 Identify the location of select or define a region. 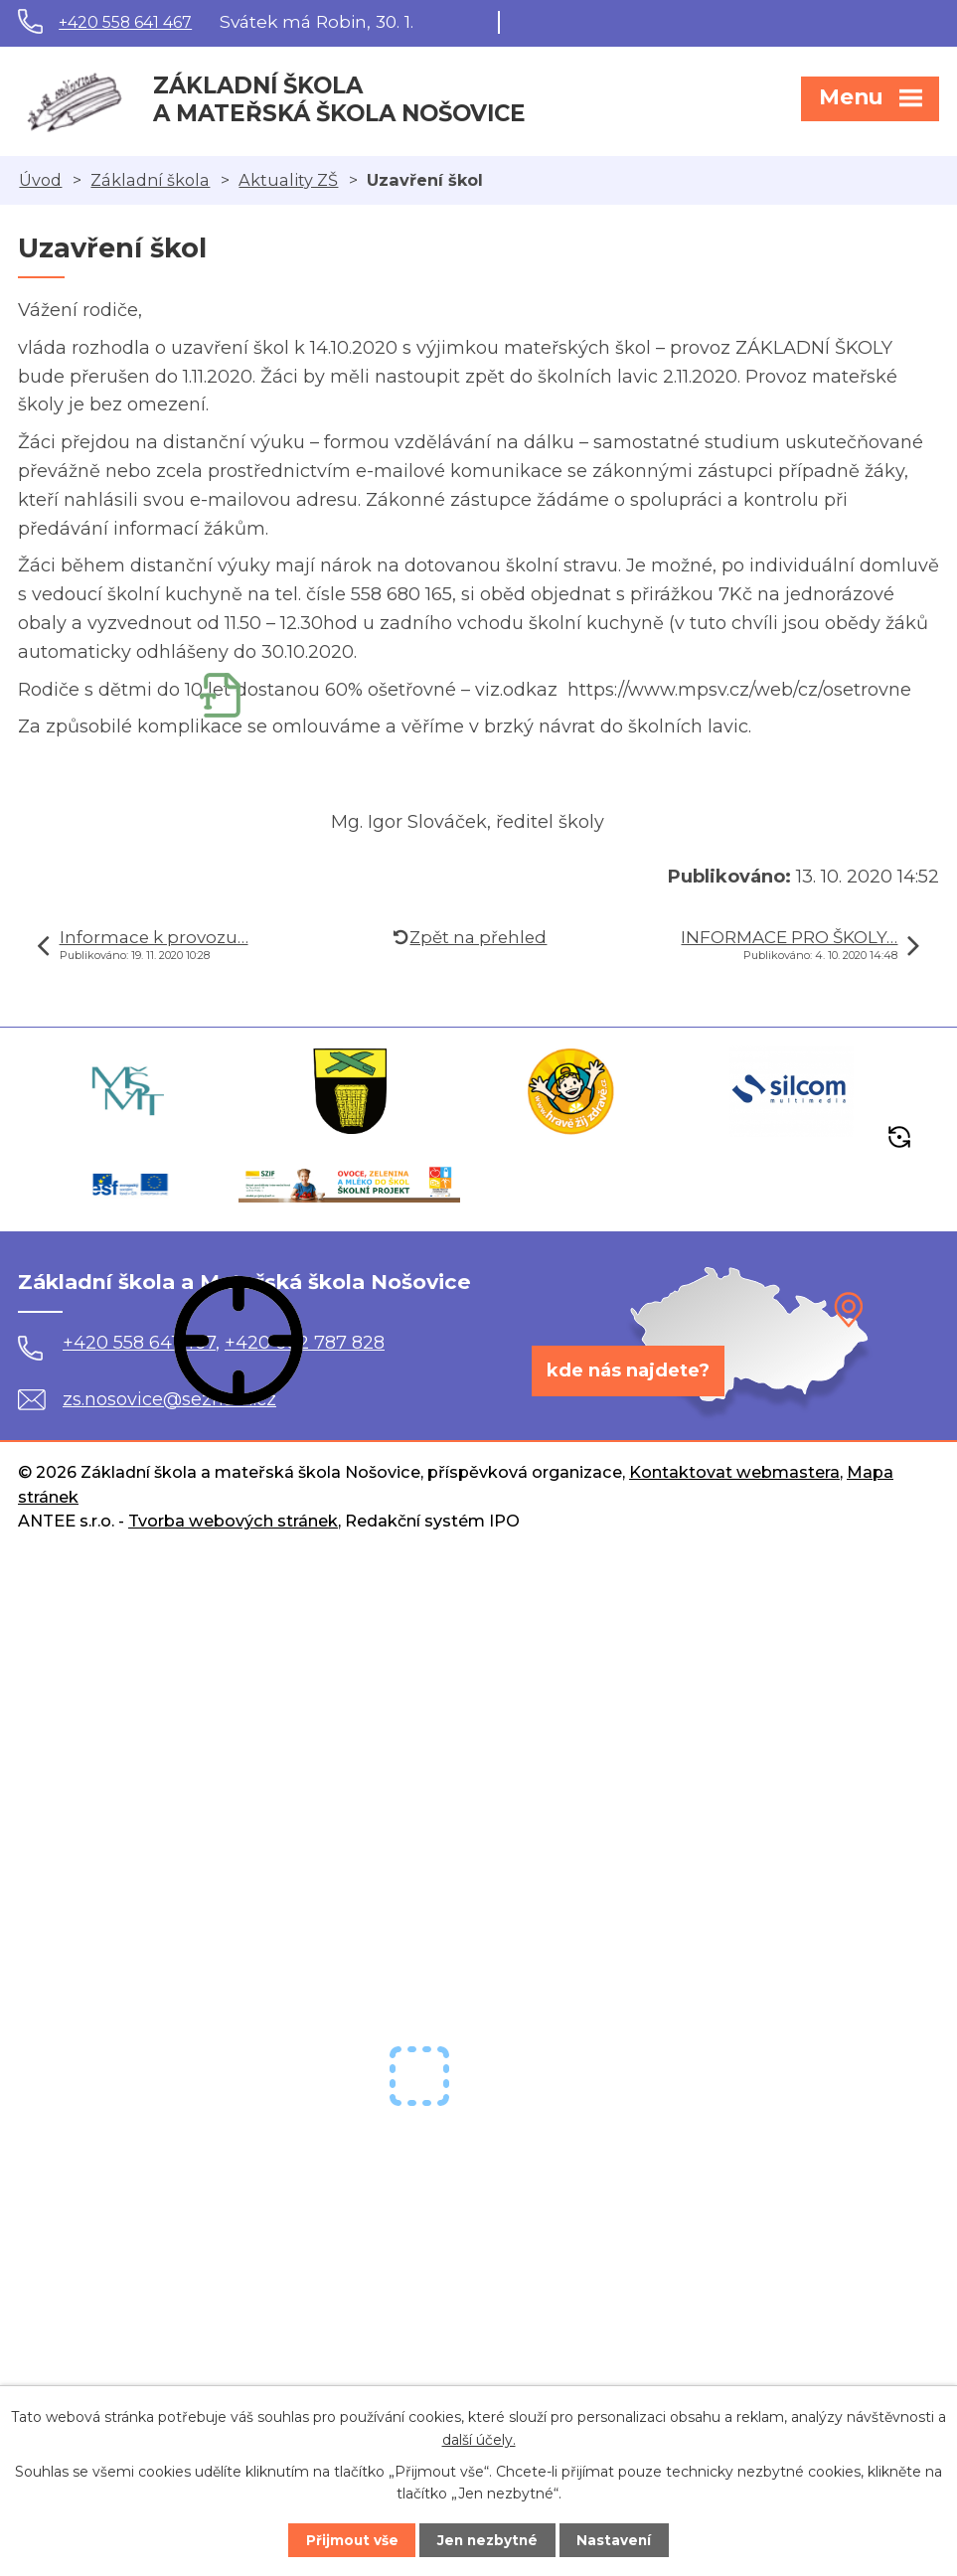
(419, 2076).